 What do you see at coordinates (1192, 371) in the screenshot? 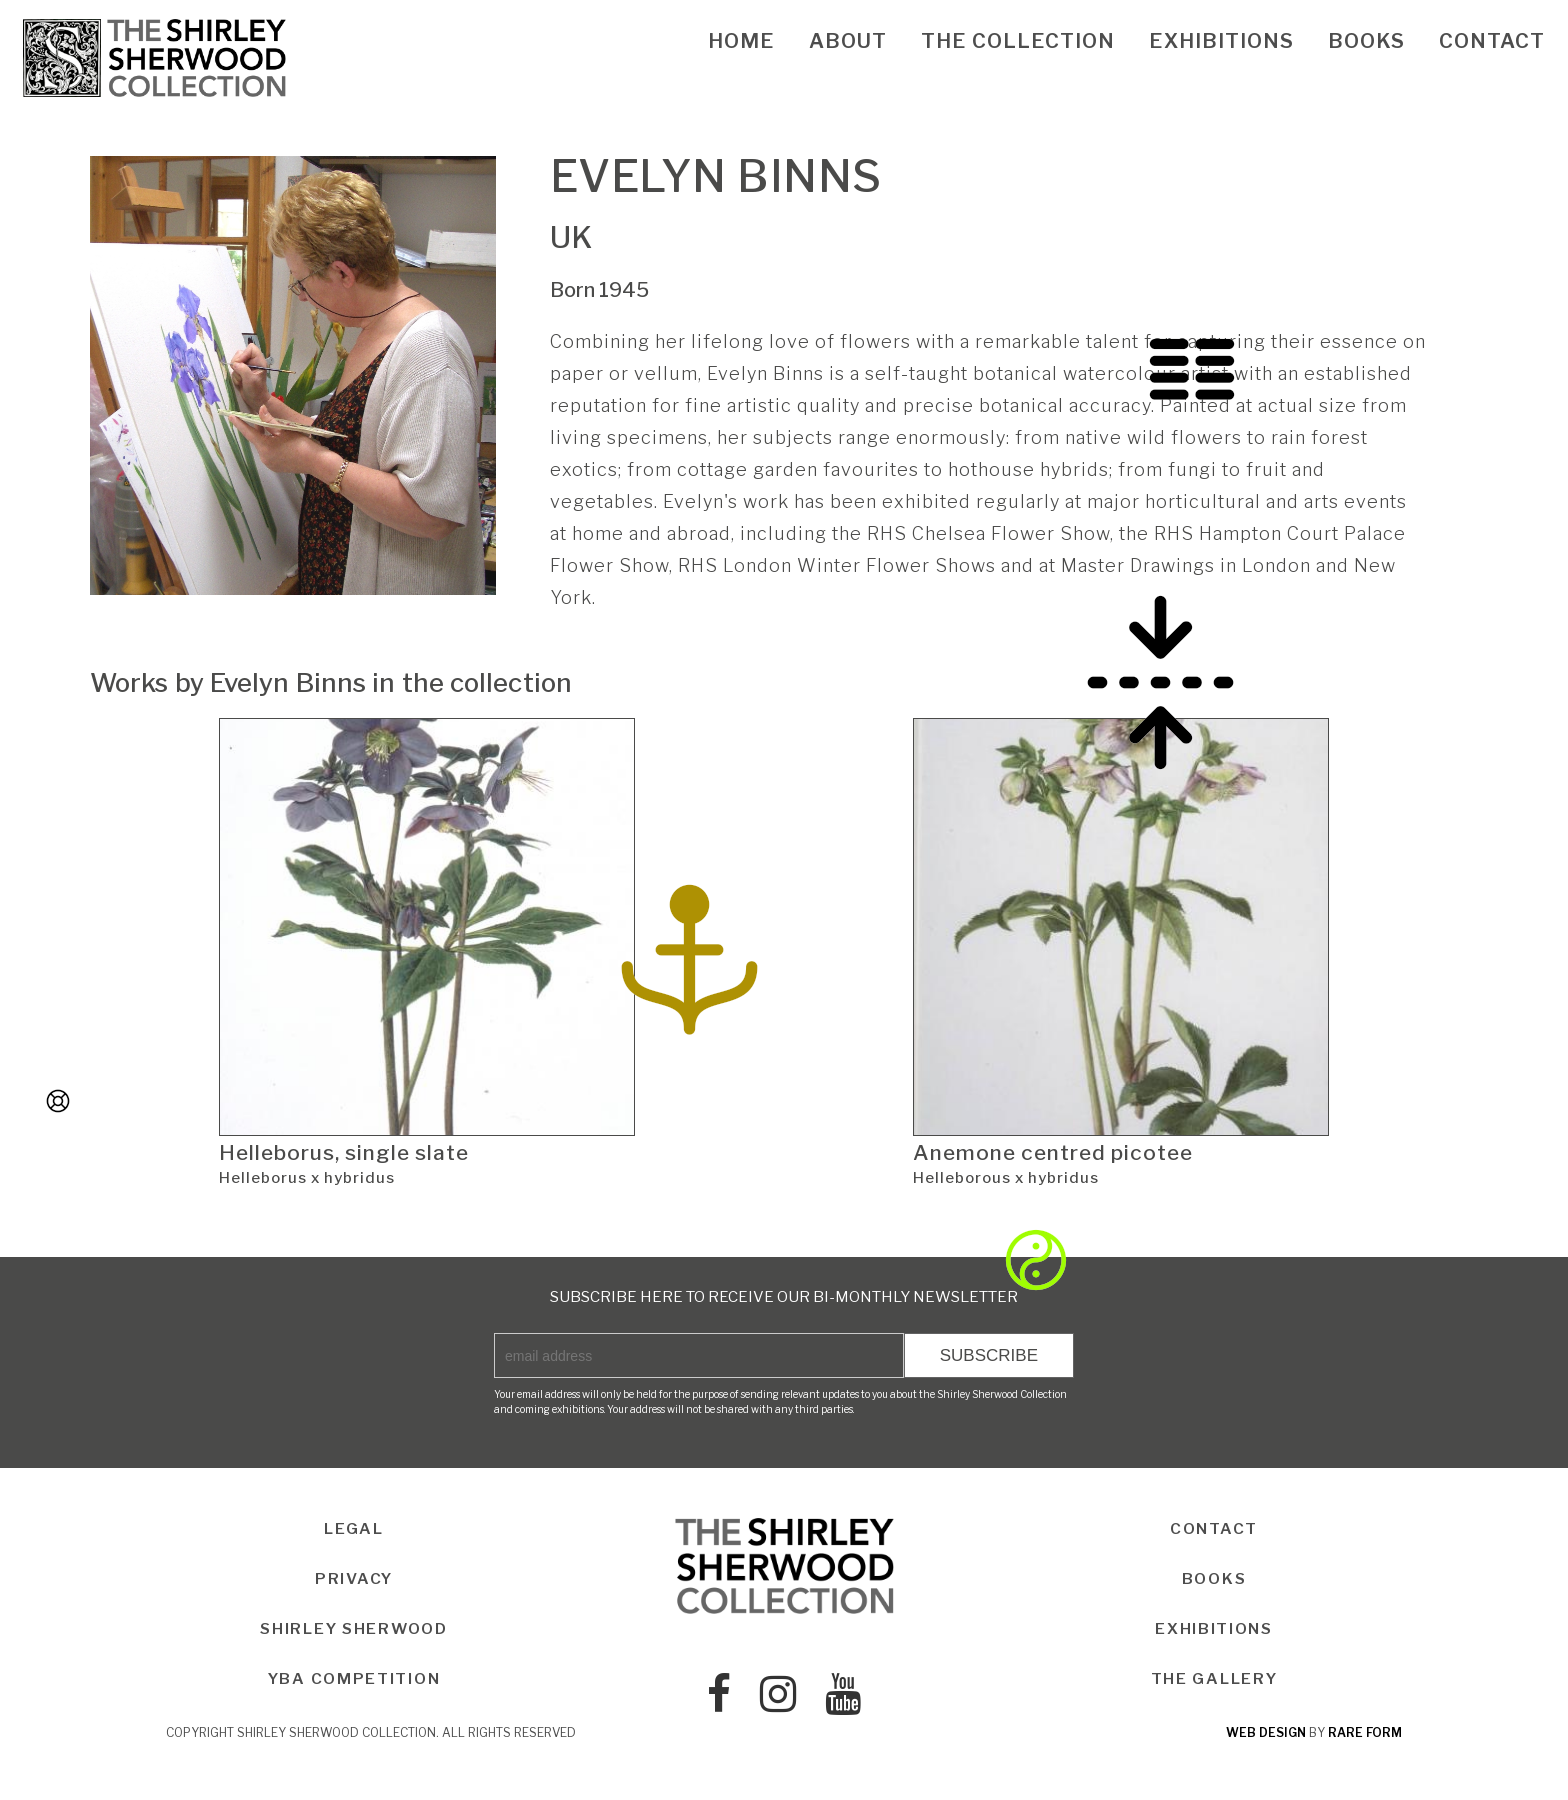
I see `switch to multi-column text layout` at bounding box center [1192, 371].